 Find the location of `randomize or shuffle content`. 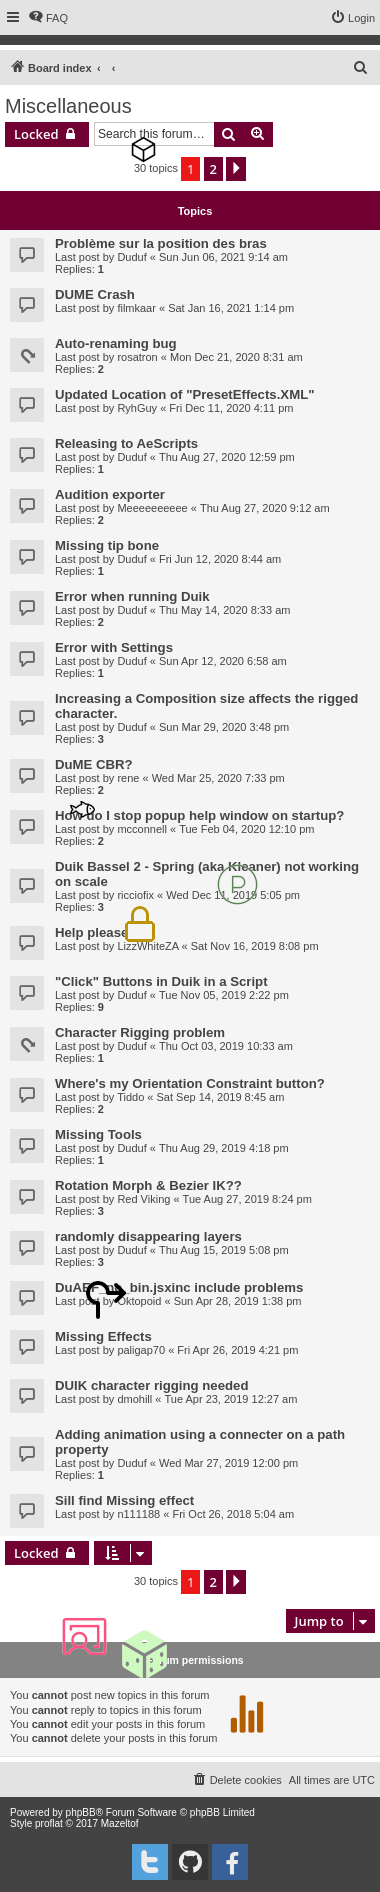

randomize or shuffle content is located at coordinates (144, 1654).